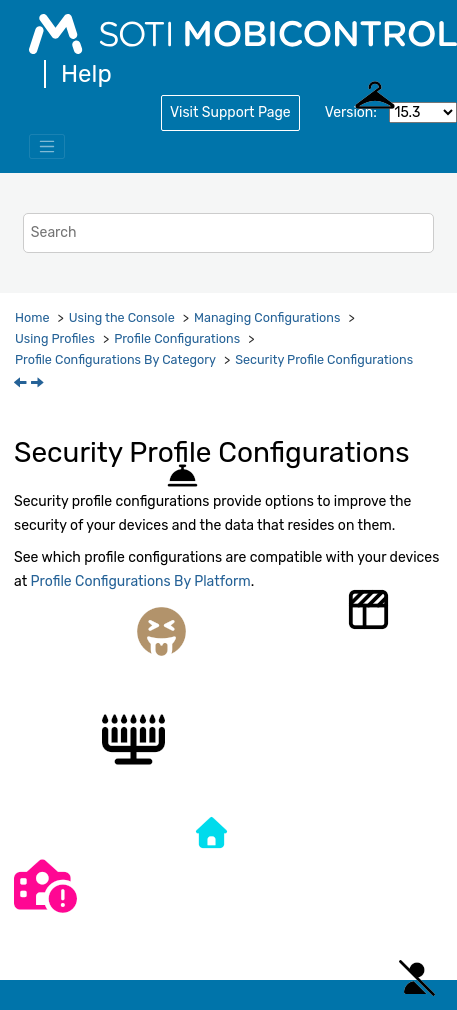  What do you see at coordinates (182, 475) in the screenshot?
I see `request concierge or front desk assistance` at bounding box center [182, 475].